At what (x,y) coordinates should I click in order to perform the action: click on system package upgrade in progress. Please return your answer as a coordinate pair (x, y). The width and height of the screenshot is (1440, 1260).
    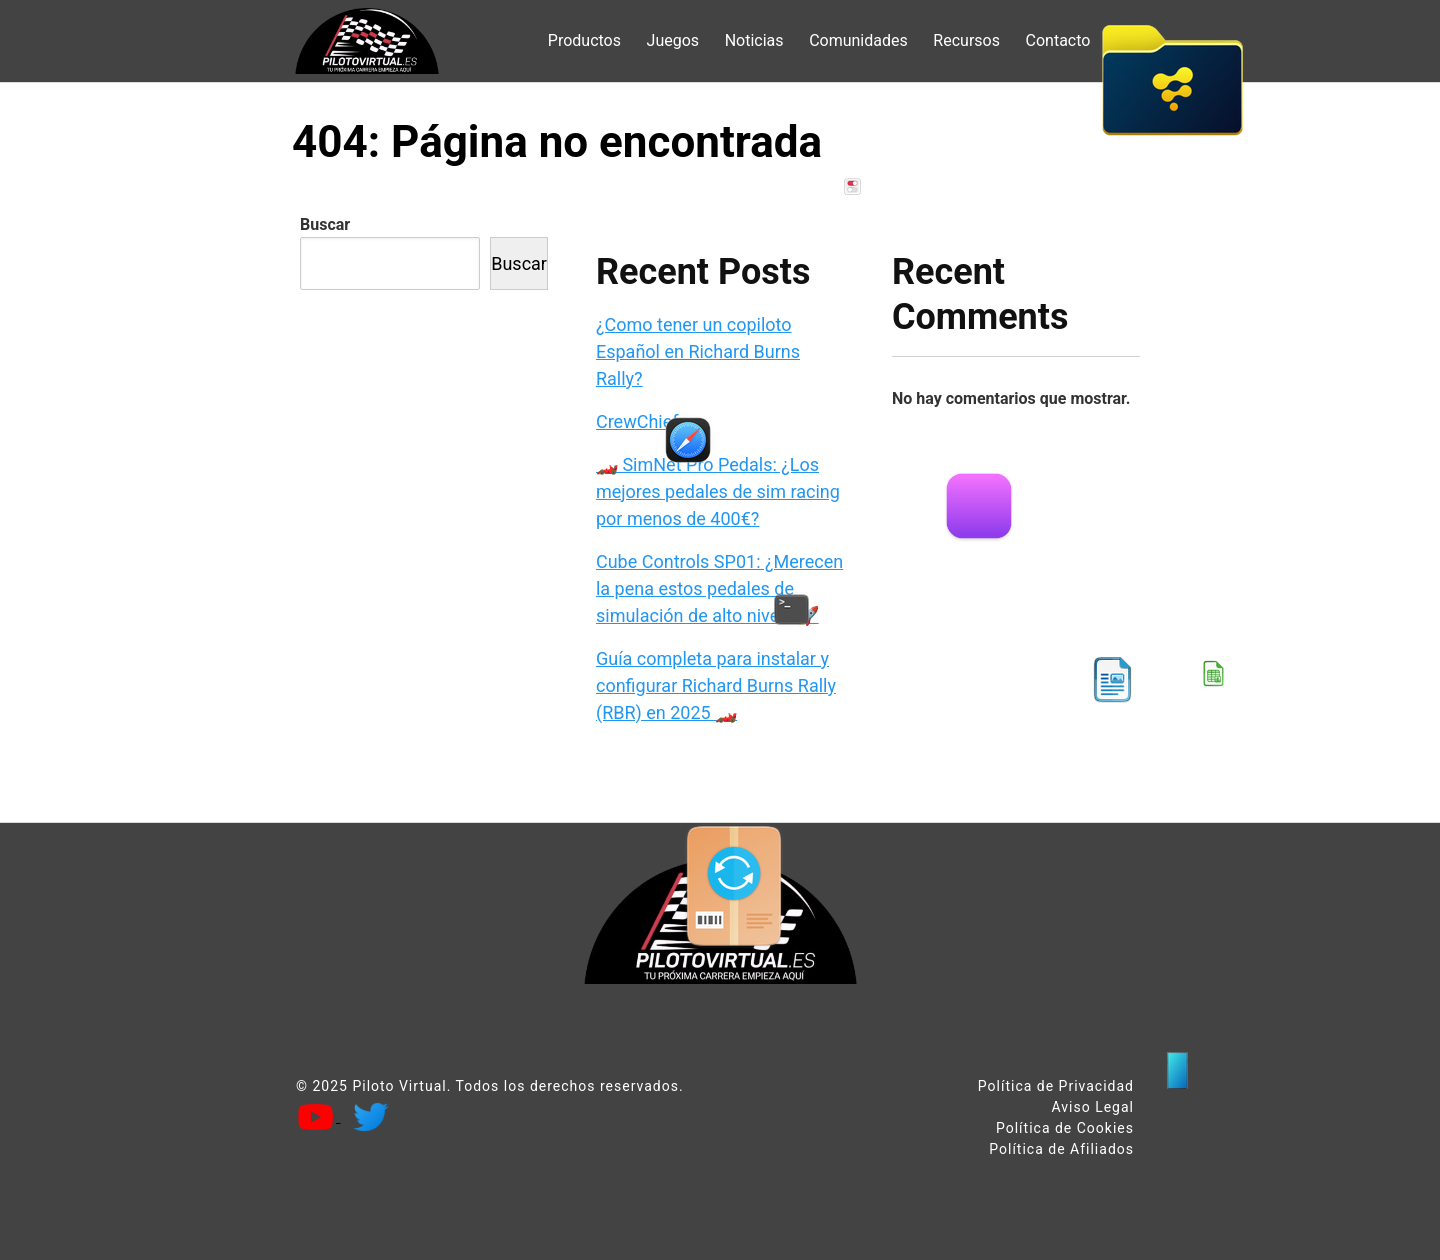
    Looking at the image, I should click on (734, 886).